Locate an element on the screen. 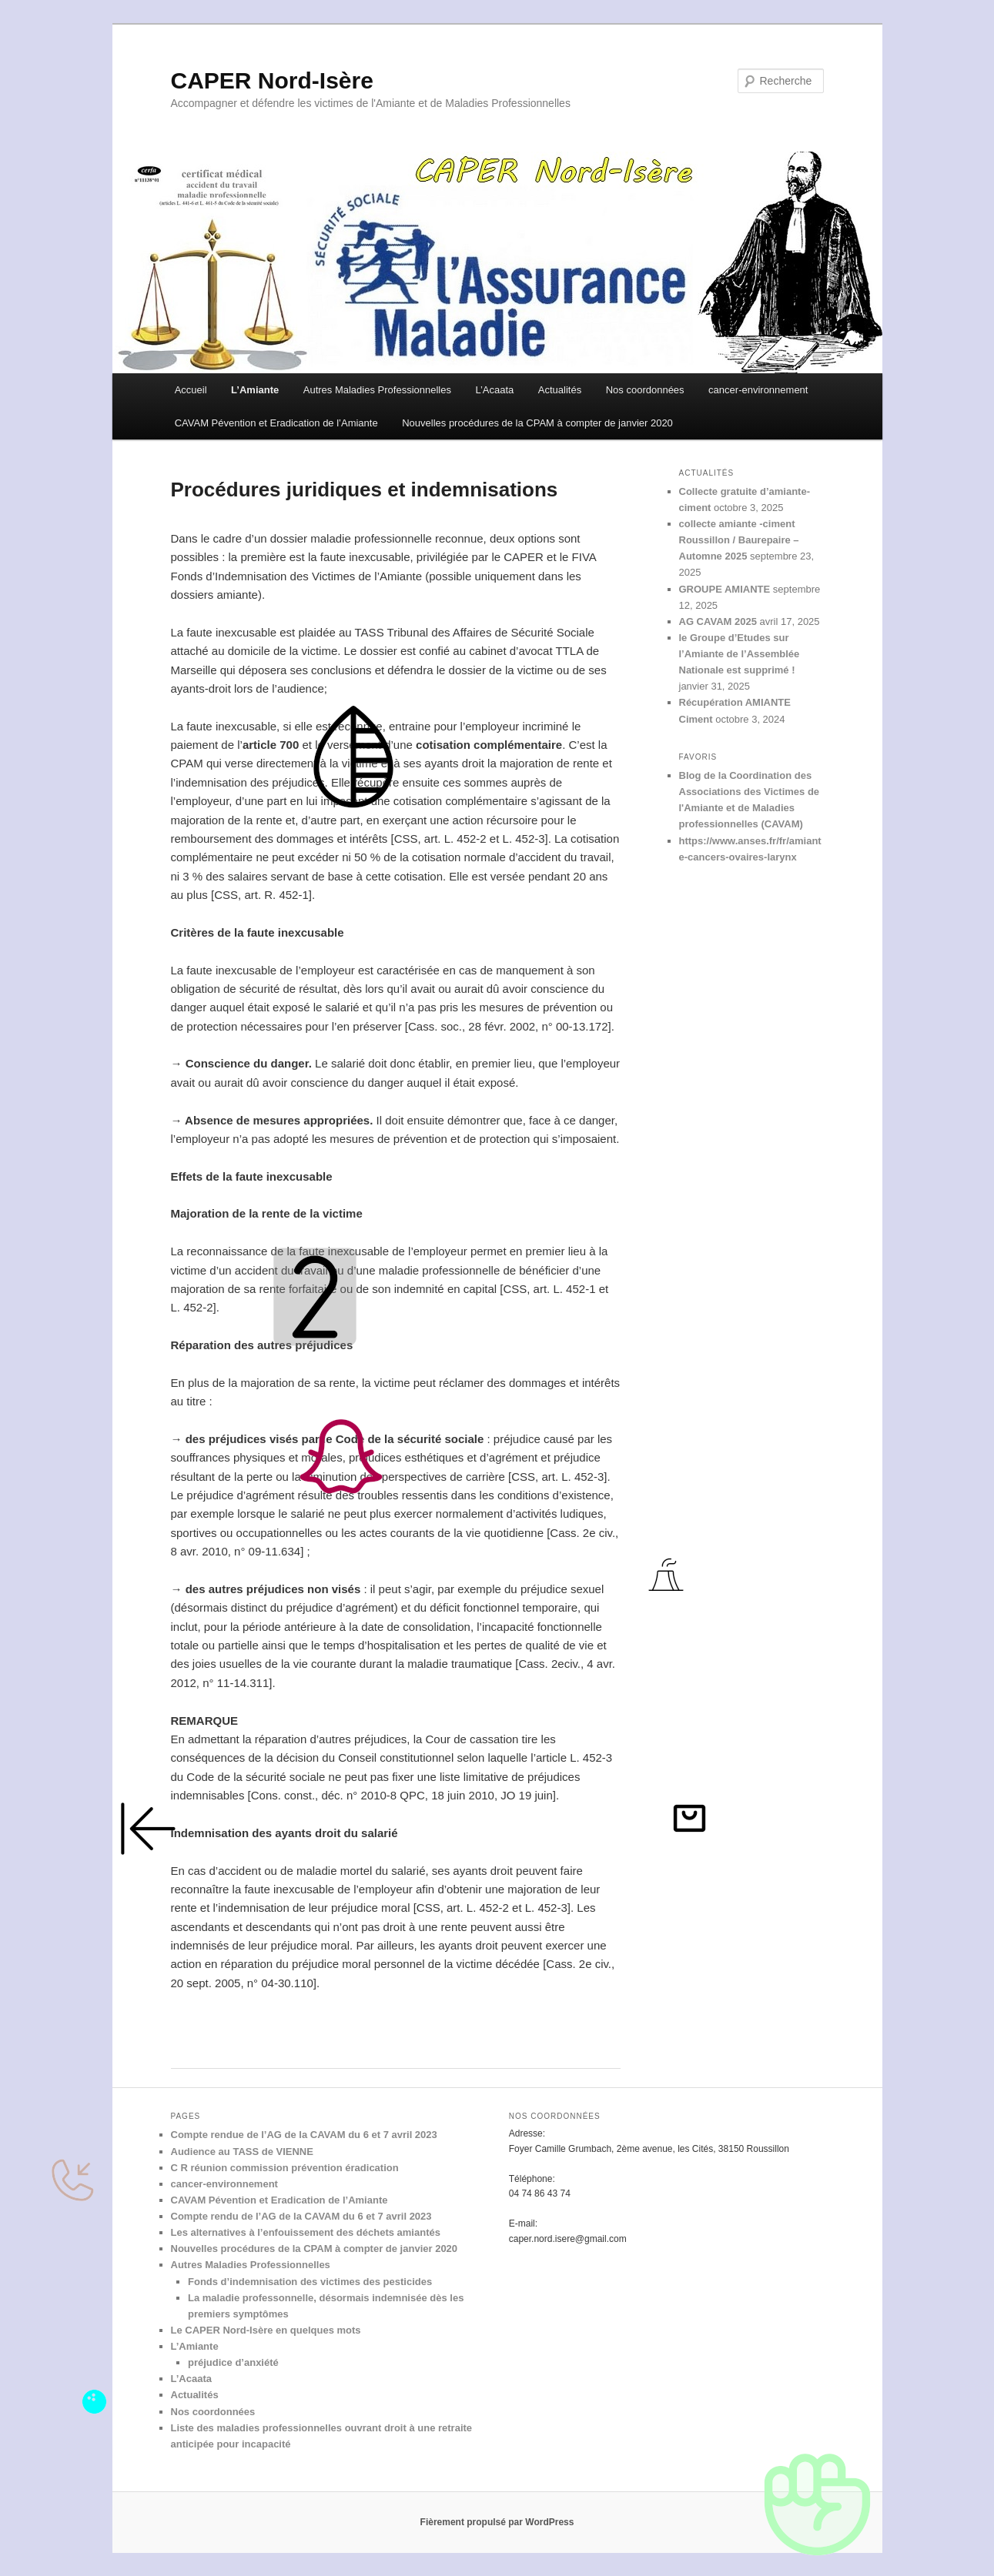 The height and width of the screenshot is (2576, 994). adjust opacity or transparency settings is located at coordinates (353, 760).